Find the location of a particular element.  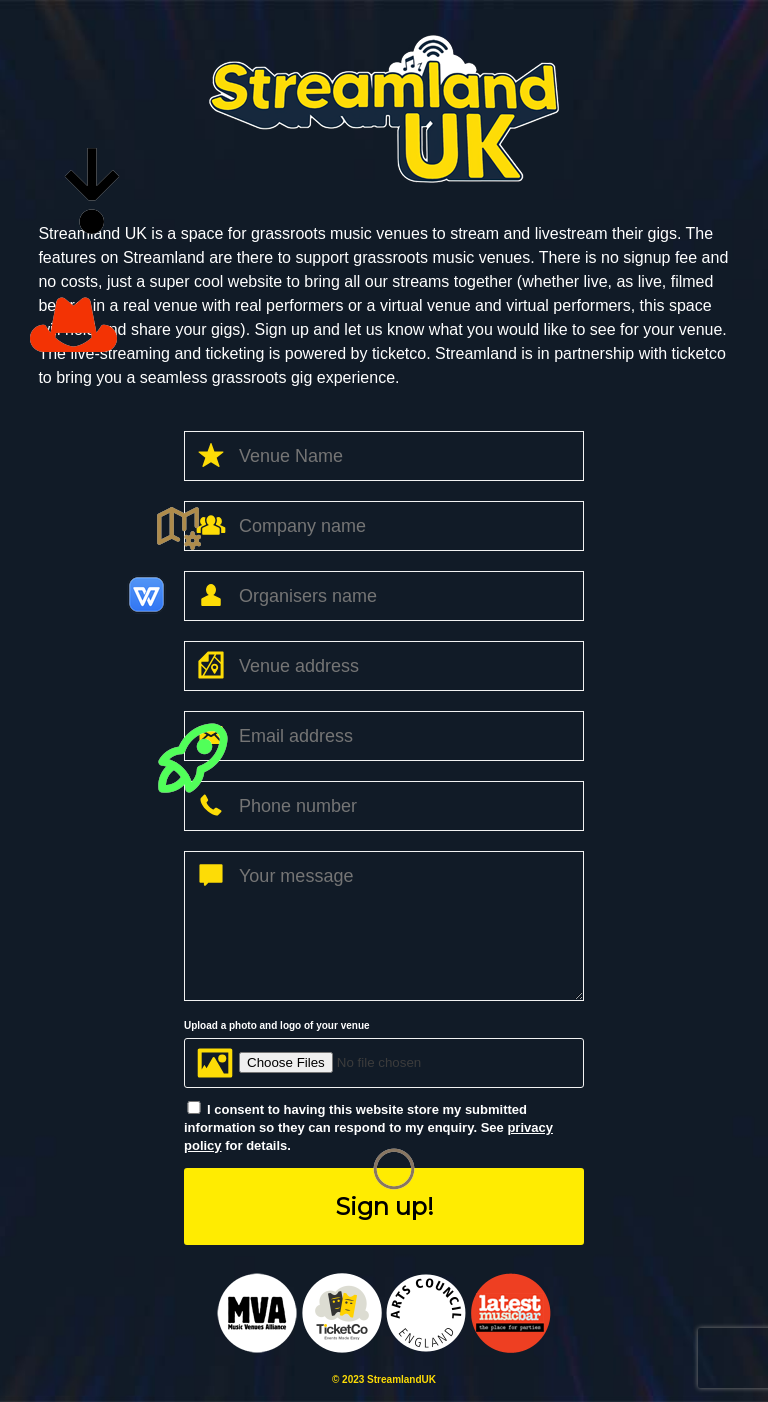

open WPS Office application is located at coordinates (146, 594).